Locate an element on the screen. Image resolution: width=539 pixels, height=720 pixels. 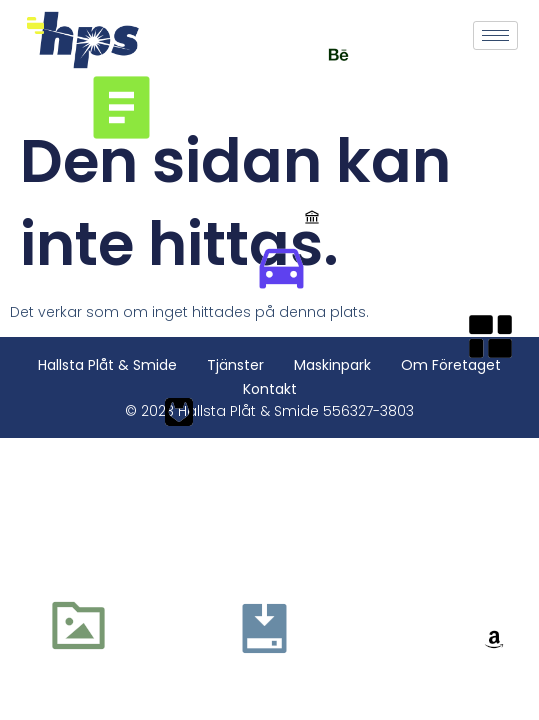
view document list or file directory is located at coordinates (121, 107).